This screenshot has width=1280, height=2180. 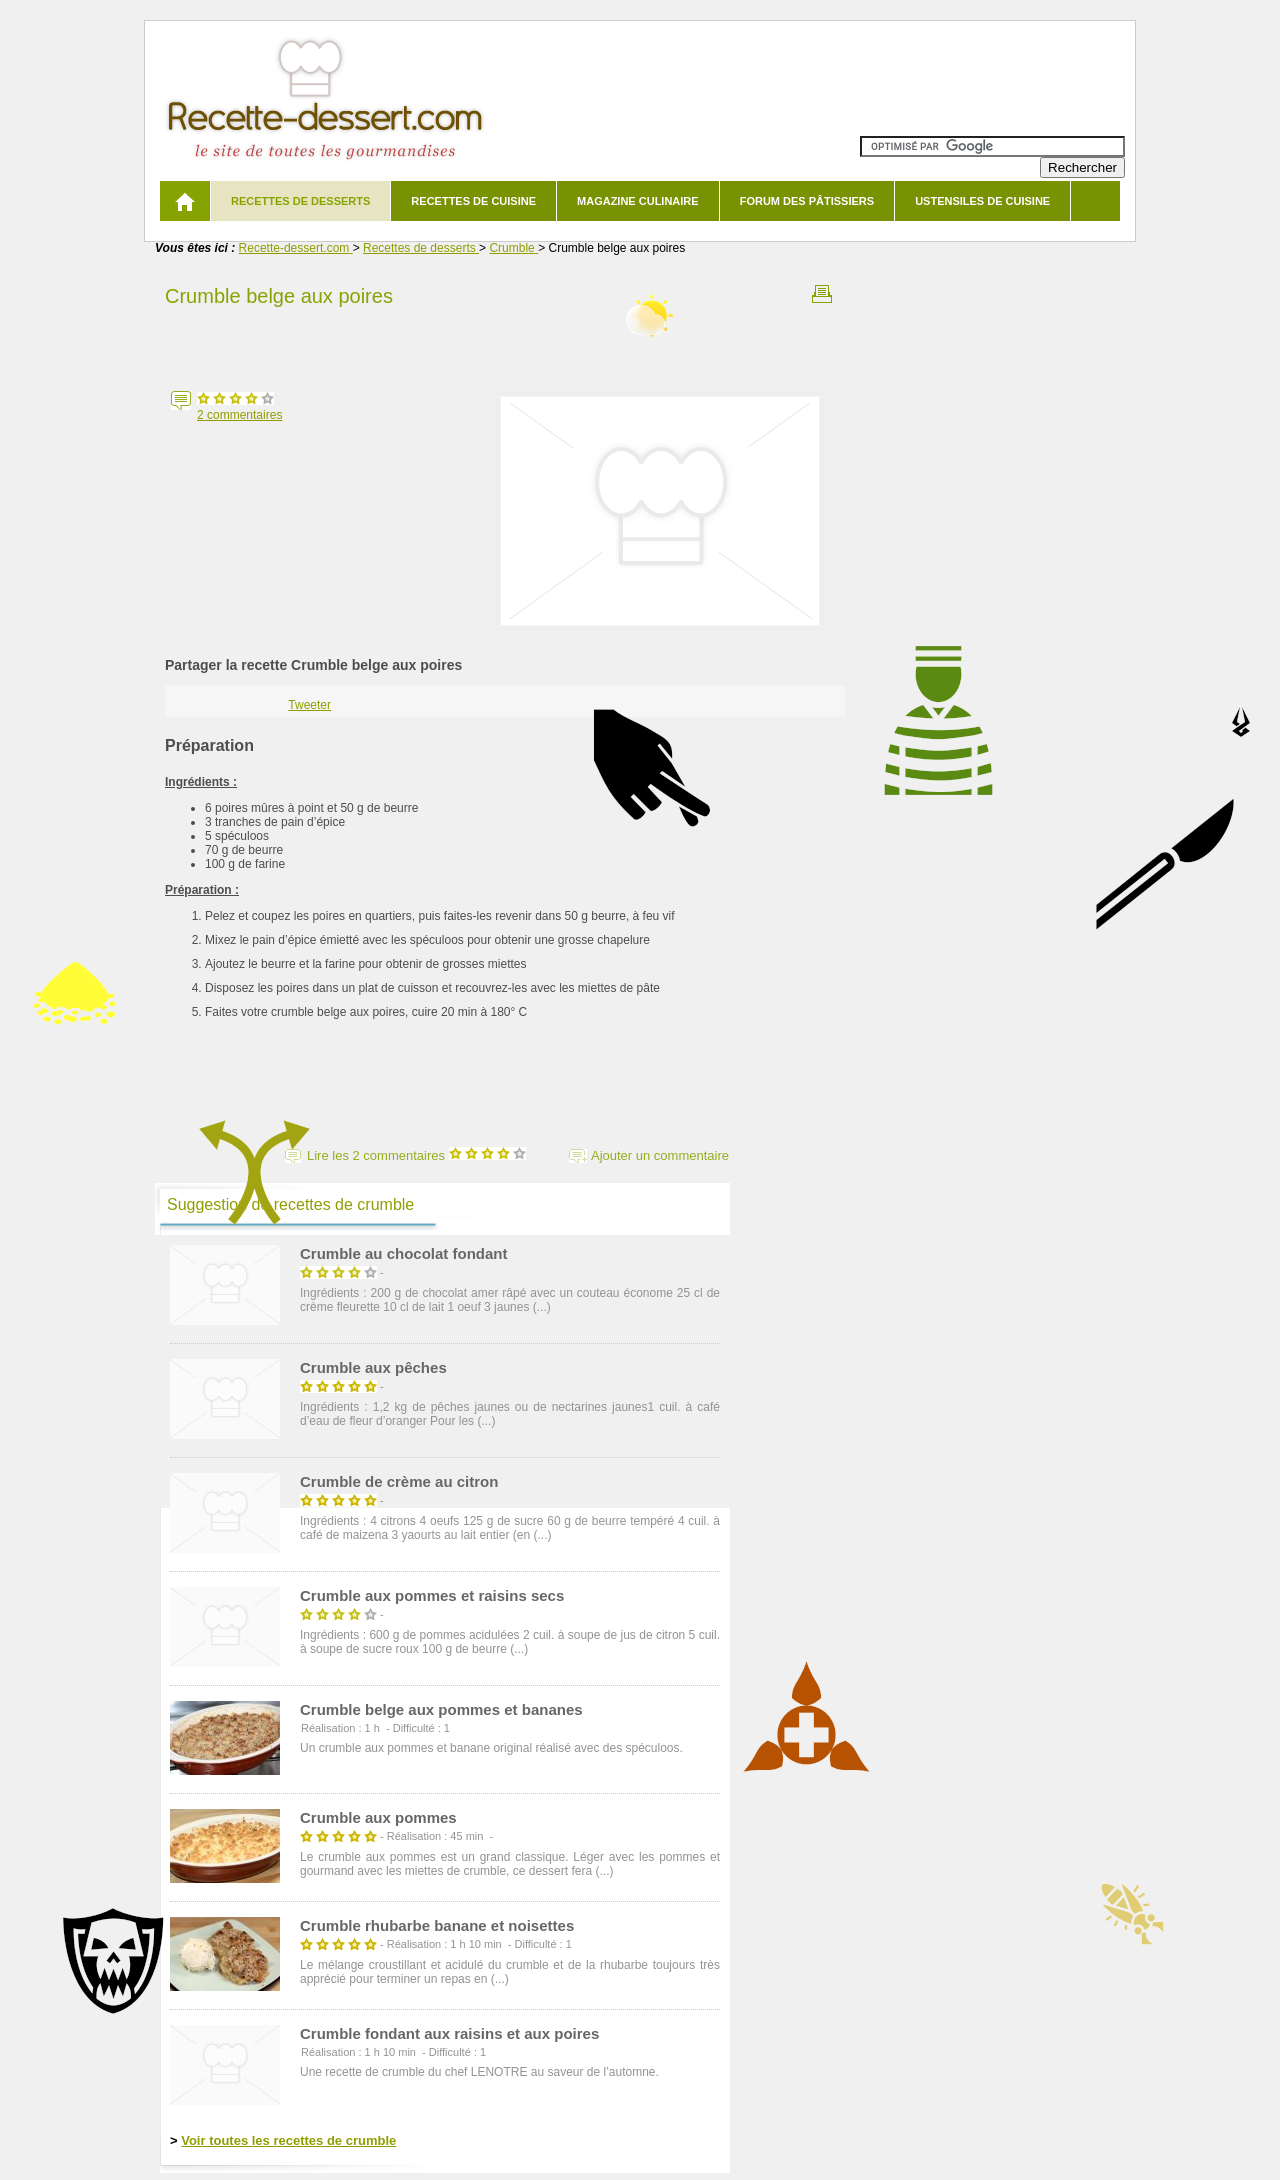 What do you see at coordinates (254, 1172) in the screenshot?
I see `split or divide content into multiple paths` at bounding box center [254, 1172].